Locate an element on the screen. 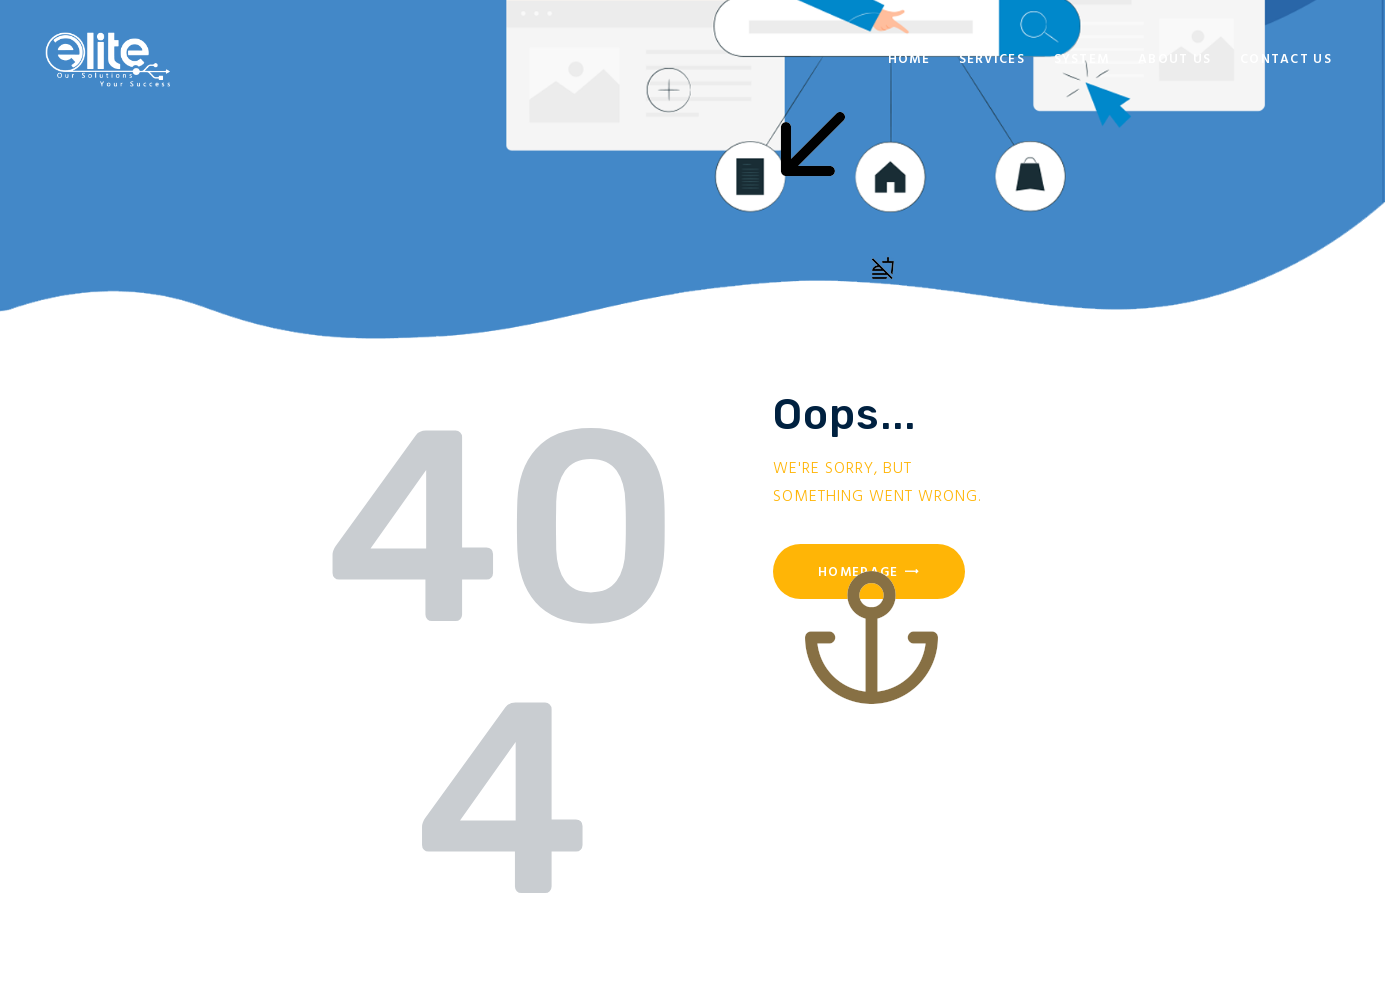  indicates food is not allowed in this area is located at coordinates (883, 268).